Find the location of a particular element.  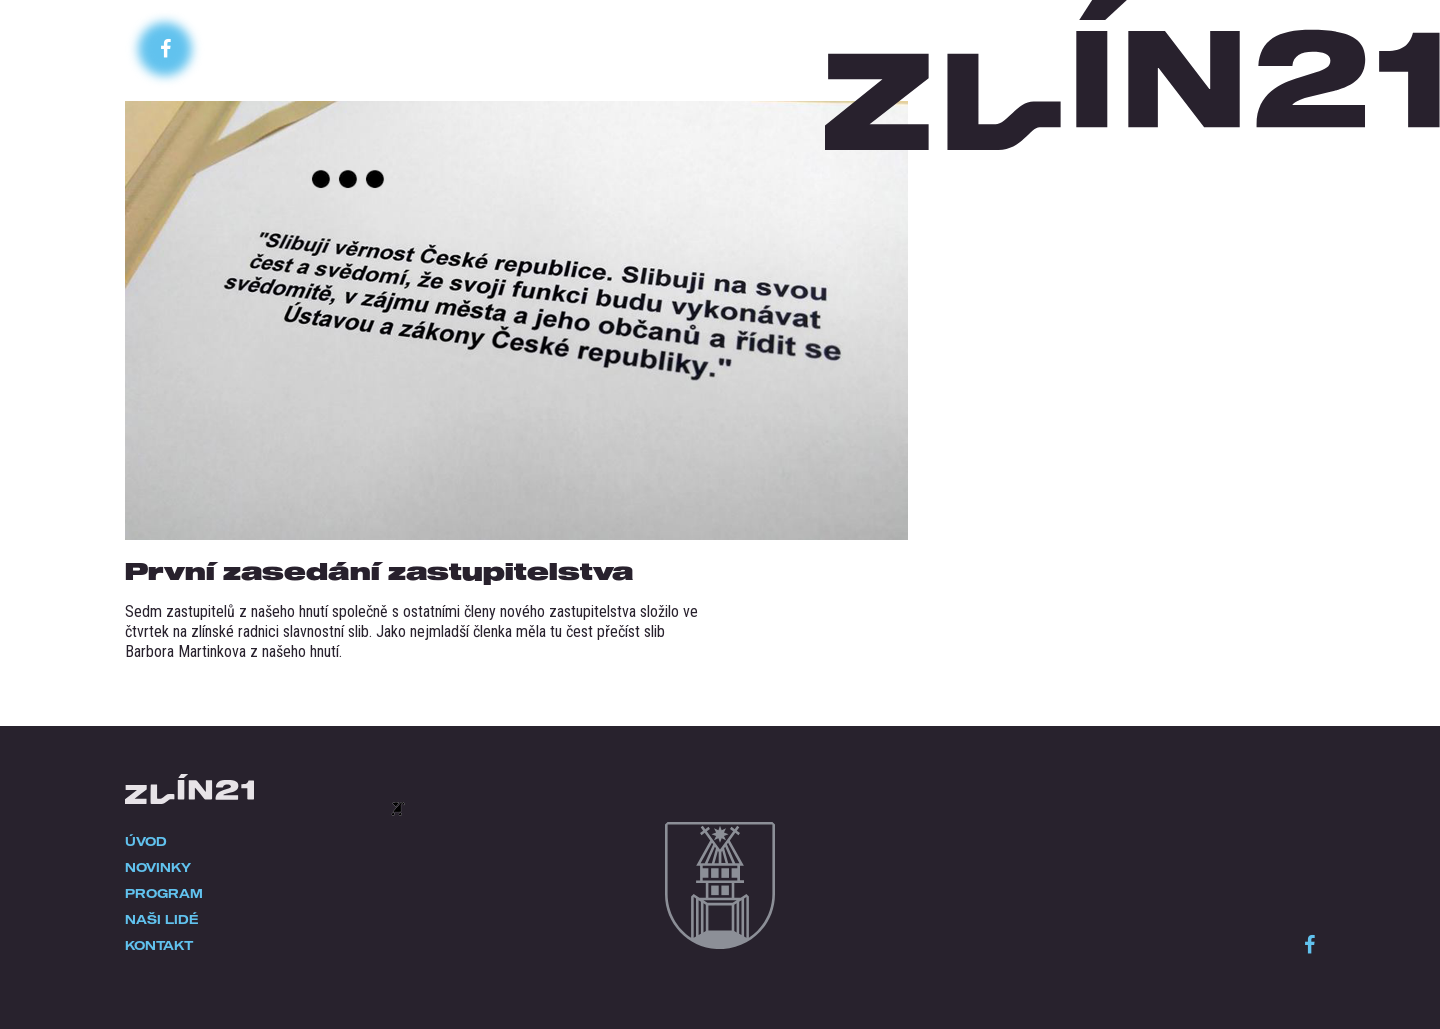

indicates stroller-friendly or family amenities available is located at coordinates (397, 808).